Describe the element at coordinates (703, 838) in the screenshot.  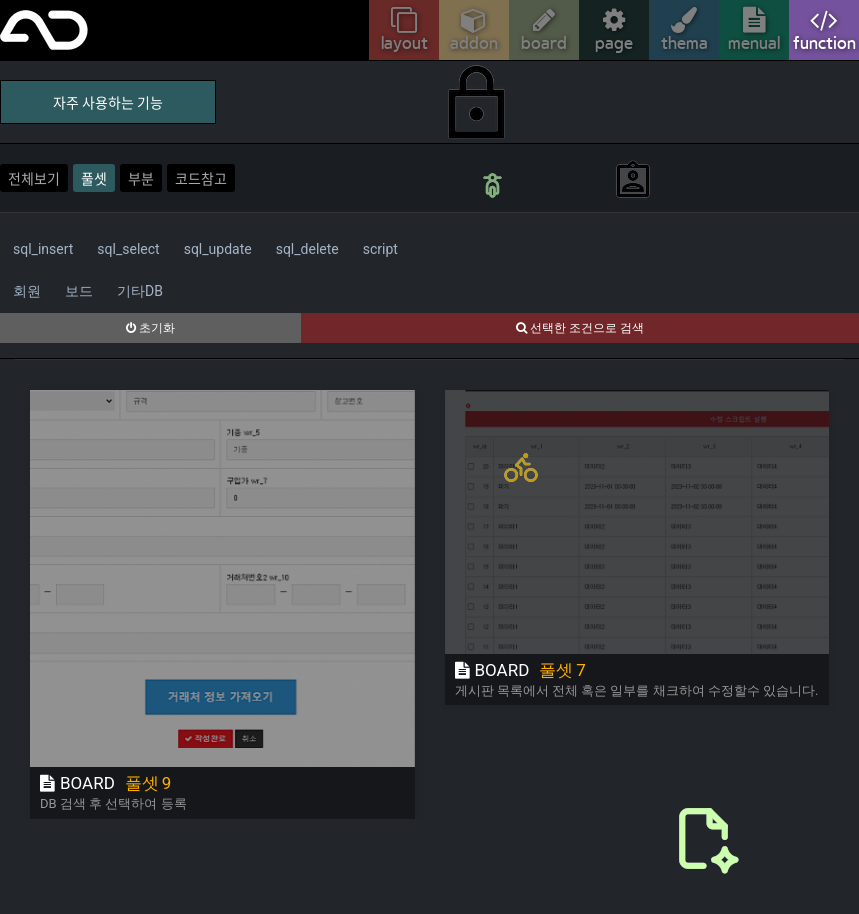
I see `generate AI content for this document` at that location.